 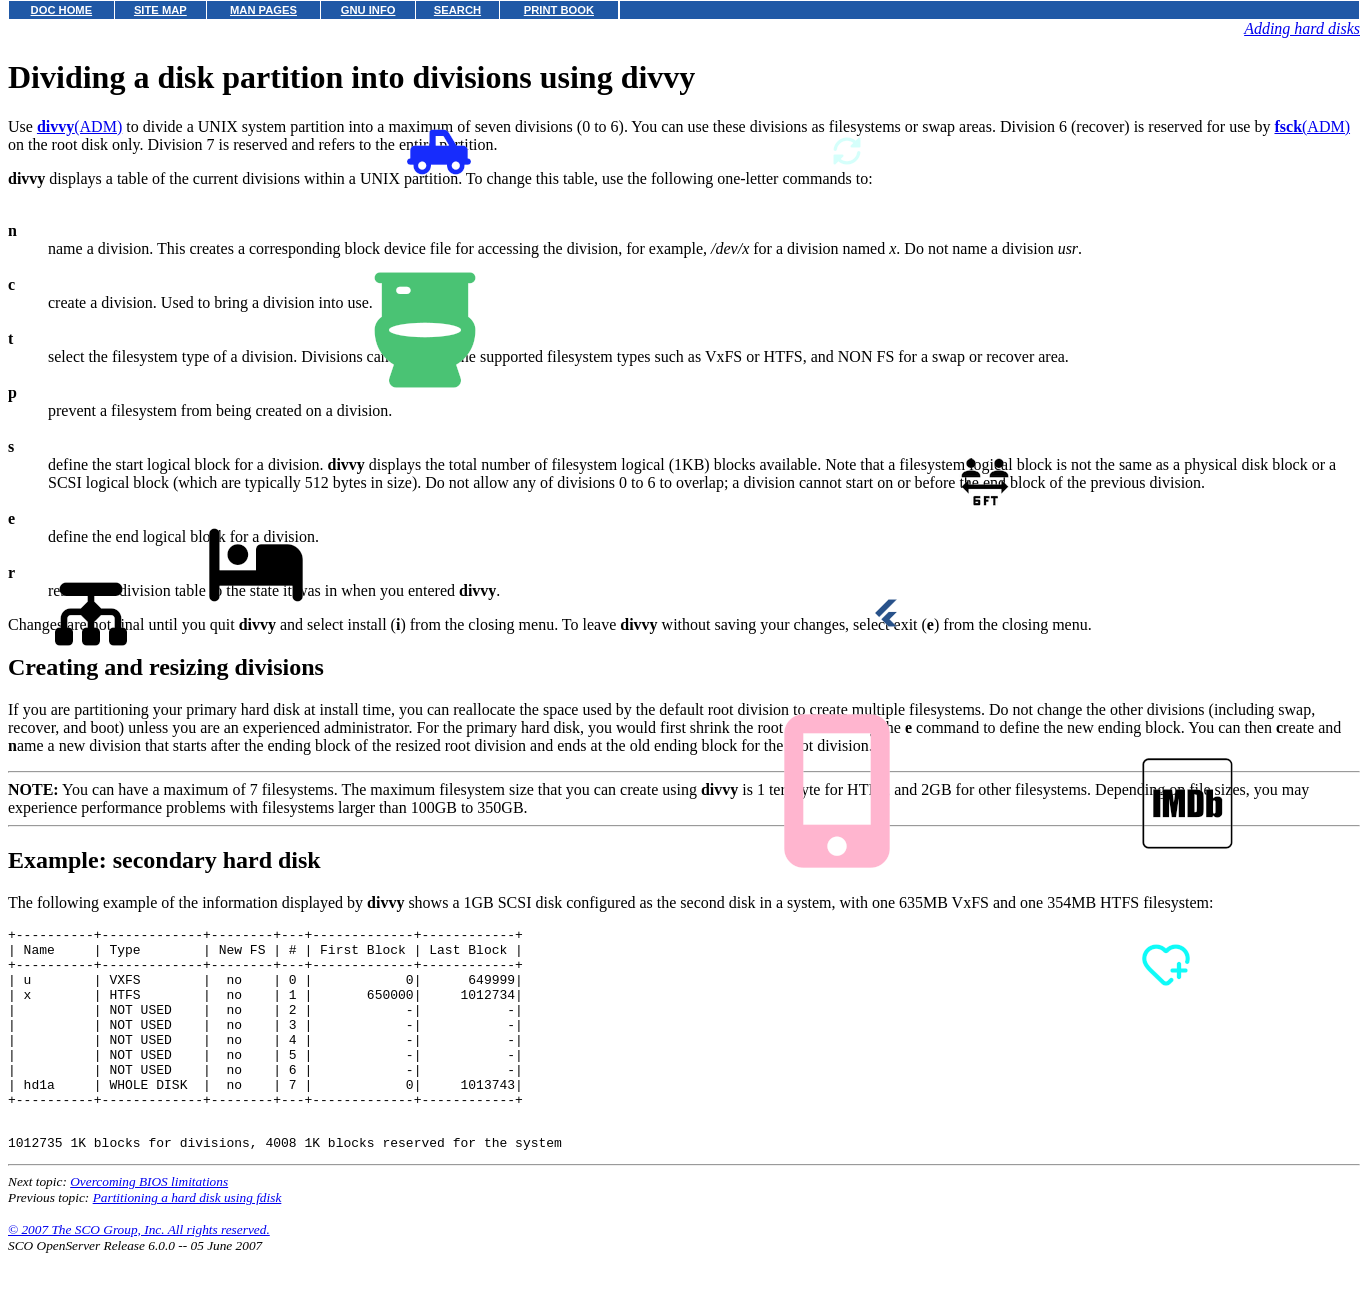 I want to click on indicates restroom or bathroom location, so click(x=425, y=330).